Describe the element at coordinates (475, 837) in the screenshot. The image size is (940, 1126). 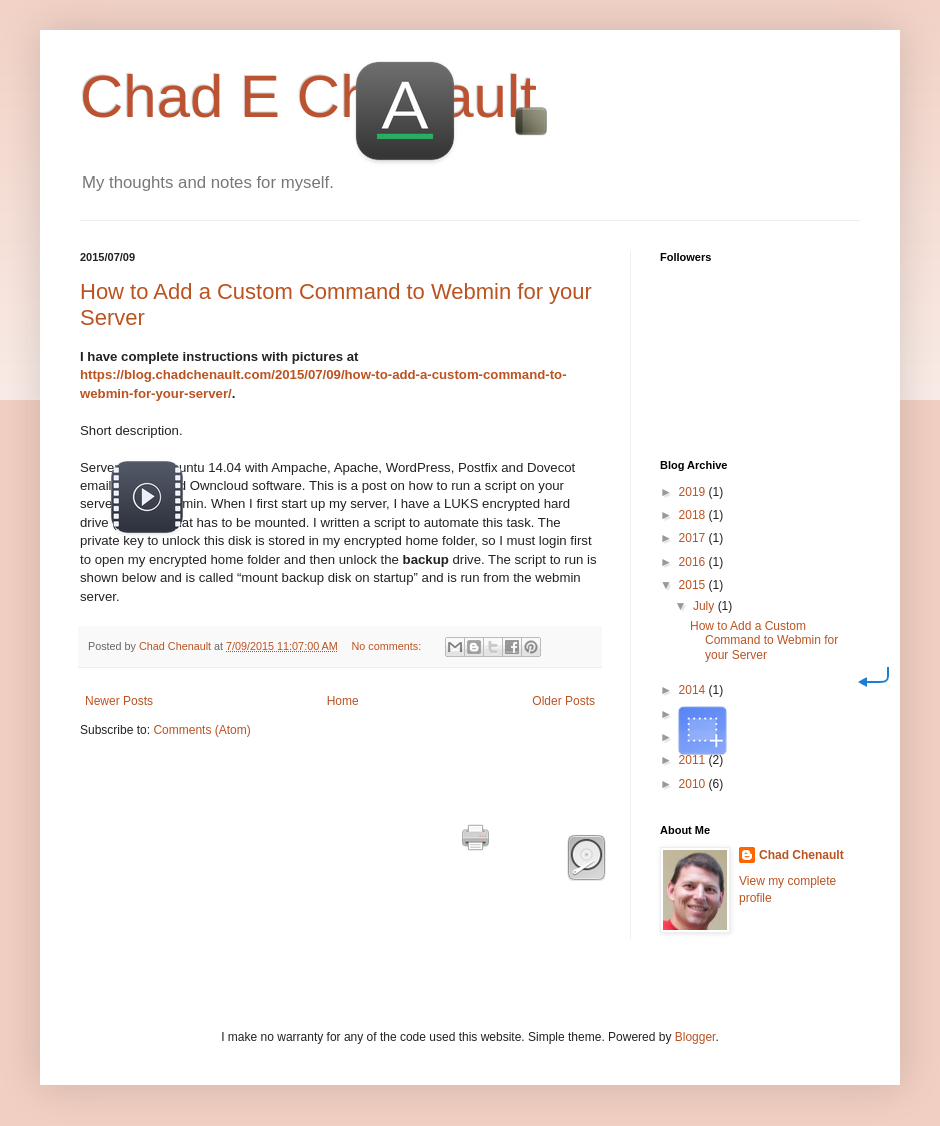
I see `connect to a network printer` at that location.